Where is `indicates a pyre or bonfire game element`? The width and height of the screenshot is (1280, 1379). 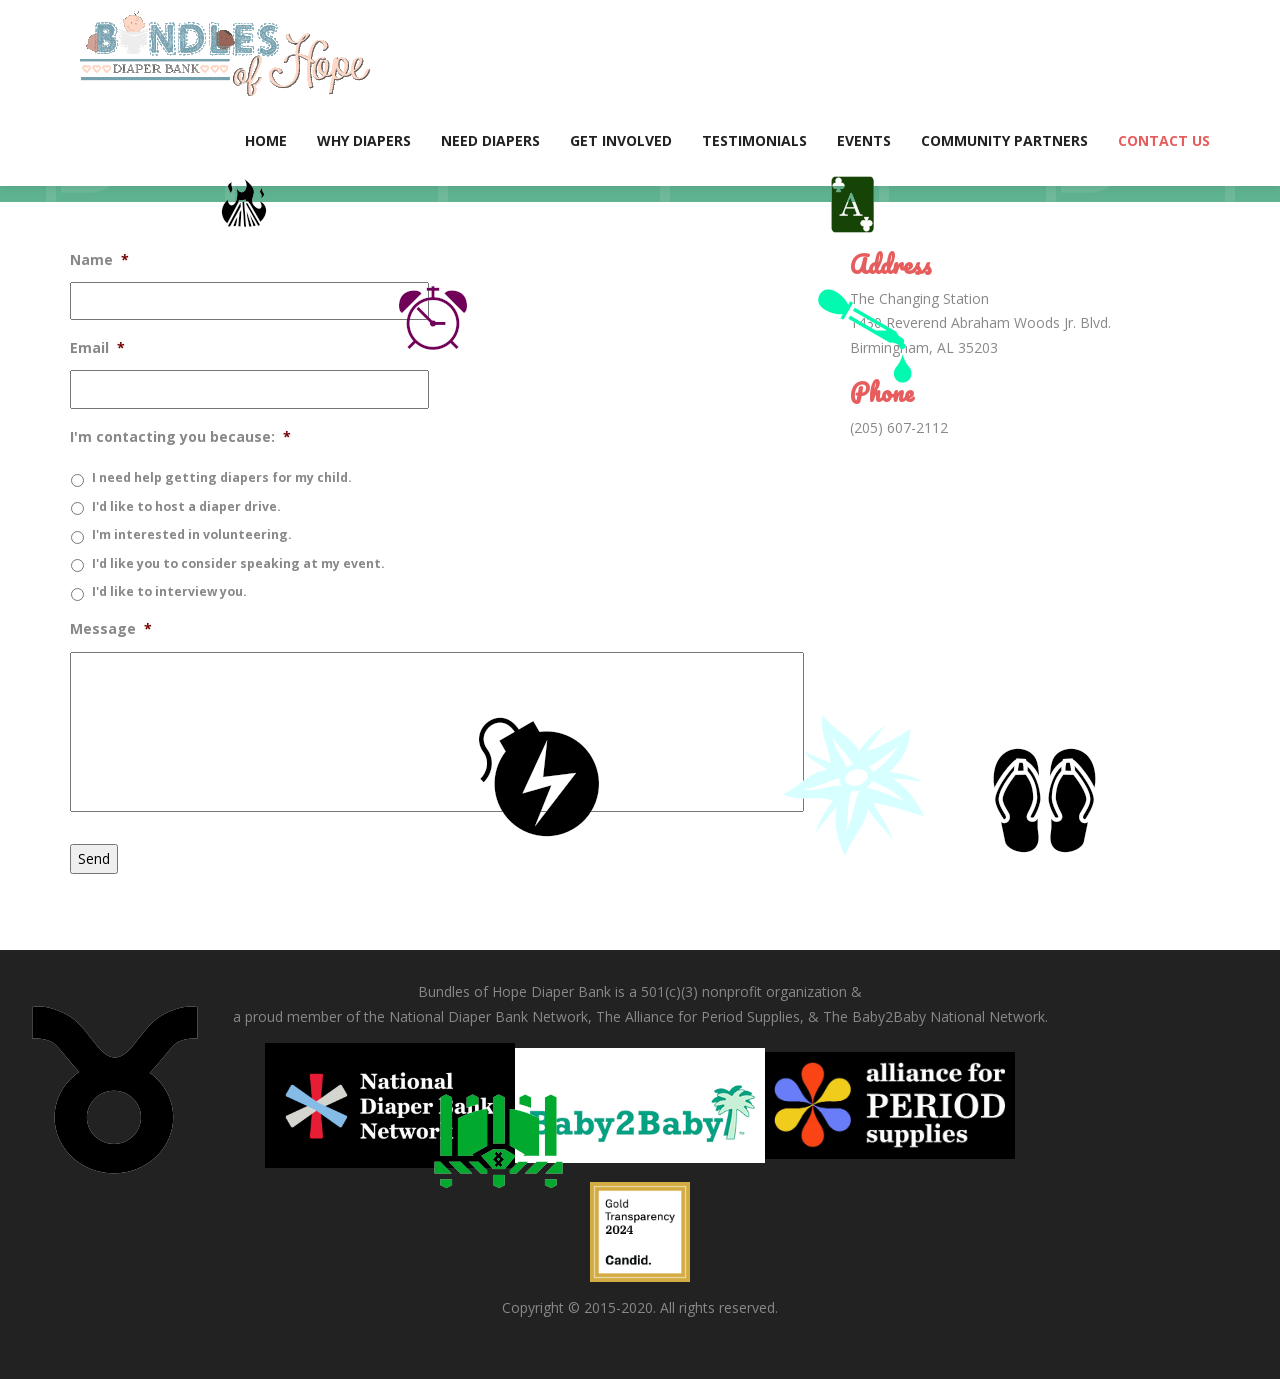
indicates a pyre or bonfire game element is located at coordinates (244, 203).